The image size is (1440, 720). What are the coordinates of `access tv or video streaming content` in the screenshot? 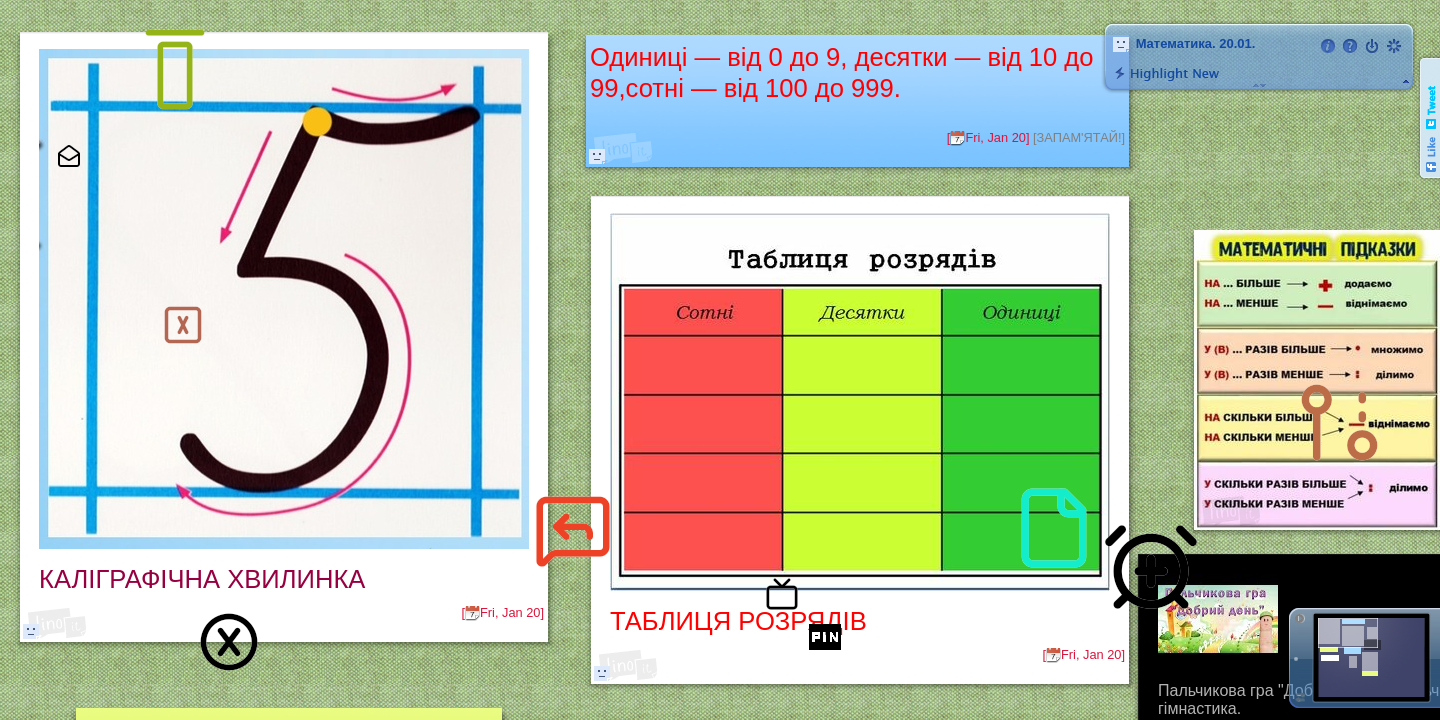 It's located at (782, 594).